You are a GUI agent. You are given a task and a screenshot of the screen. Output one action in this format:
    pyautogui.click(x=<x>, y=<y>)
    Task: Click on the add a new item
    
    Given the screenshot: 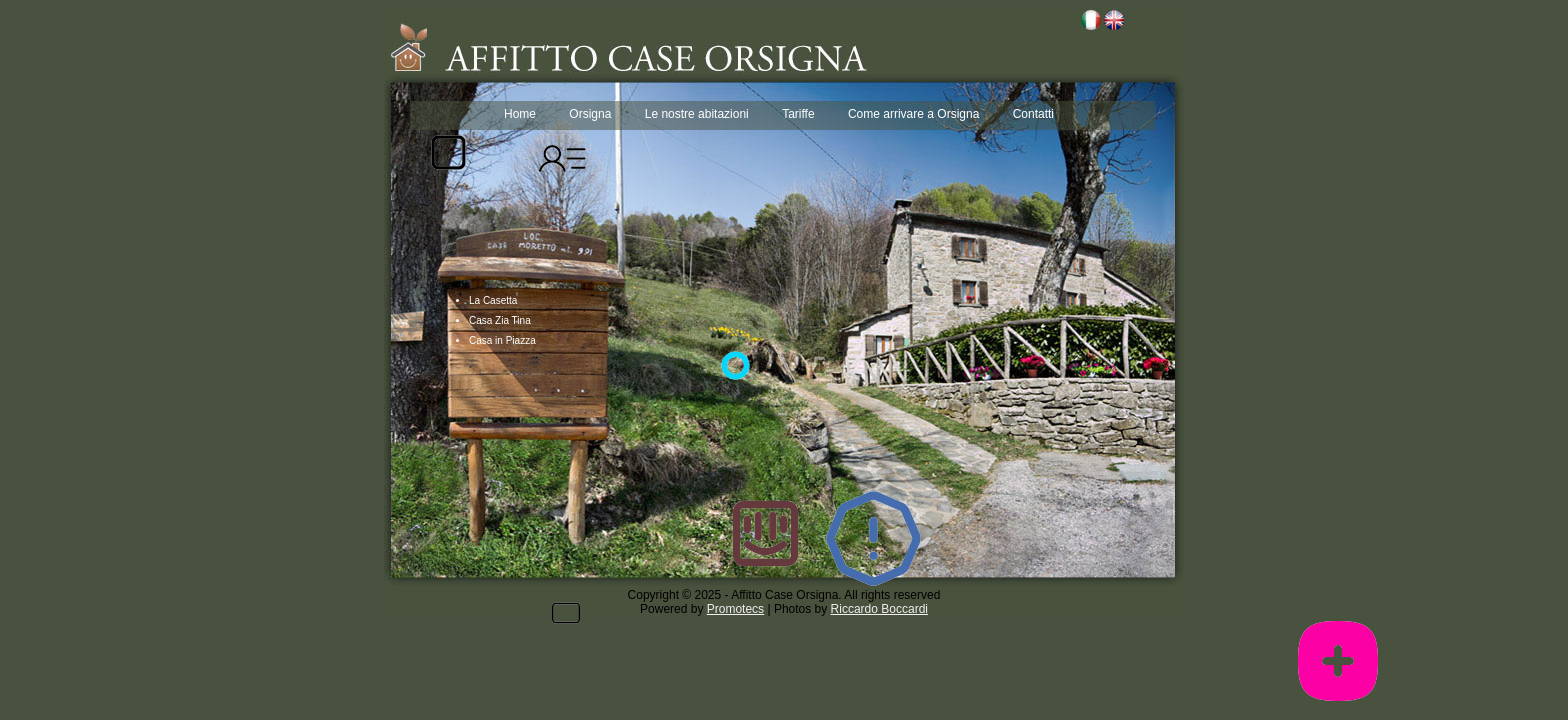 What is the action you would take?
    pyautogui.click(x=1338, y=661)
    